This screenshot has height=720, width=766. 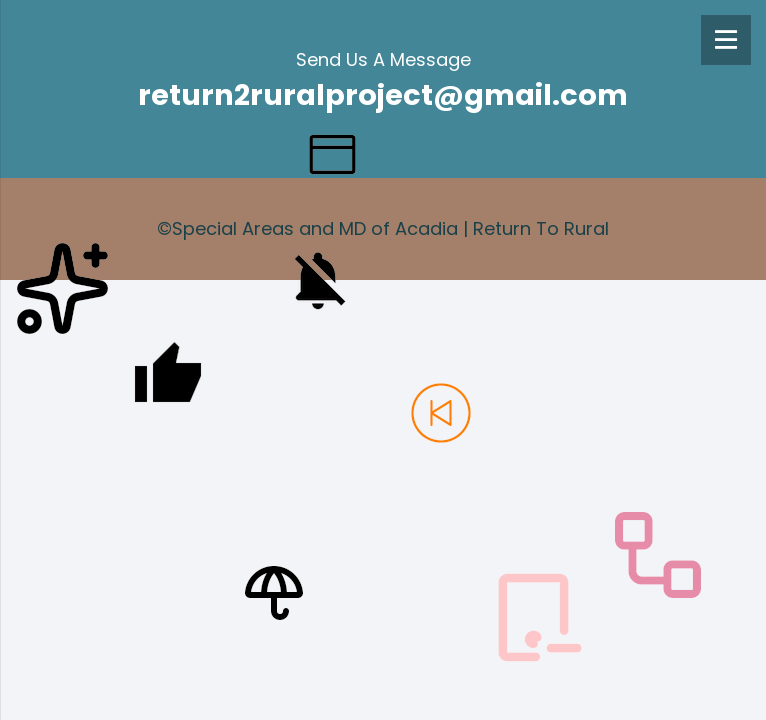 I want to click on view weather protection or rain forecast, so click(x=274, y=593).